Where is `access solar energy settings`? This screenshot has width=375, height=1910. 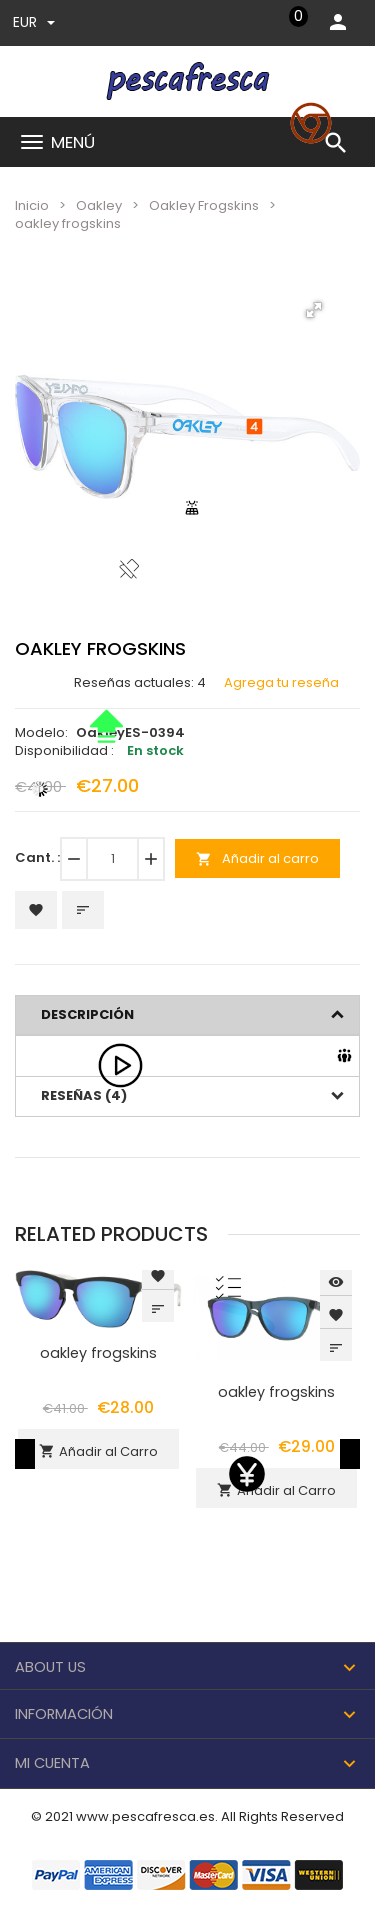 access solar energy settings is located at coordinates (192, 508).